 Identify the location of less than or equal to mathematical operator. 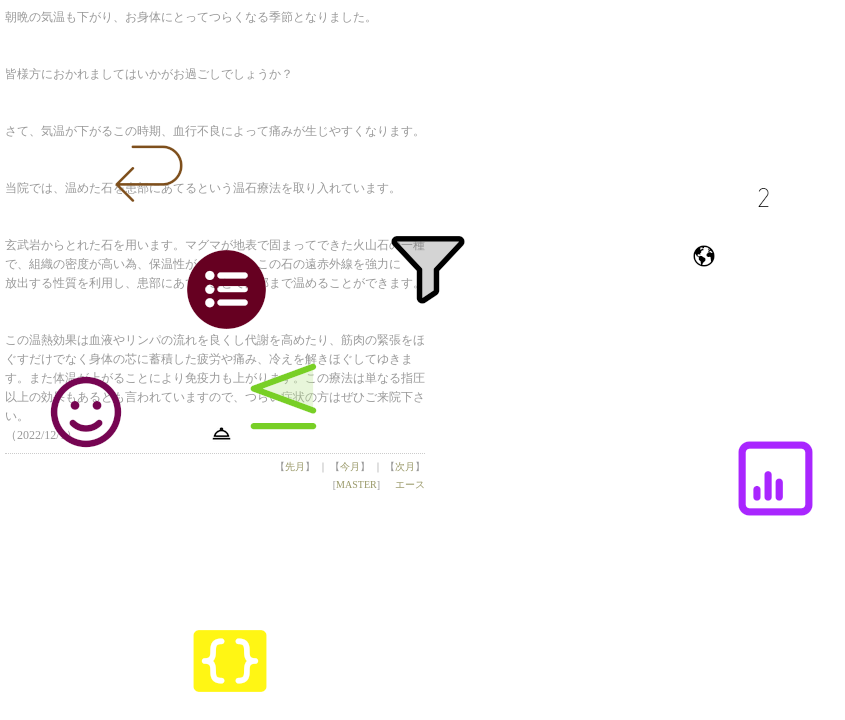
(285, 398).